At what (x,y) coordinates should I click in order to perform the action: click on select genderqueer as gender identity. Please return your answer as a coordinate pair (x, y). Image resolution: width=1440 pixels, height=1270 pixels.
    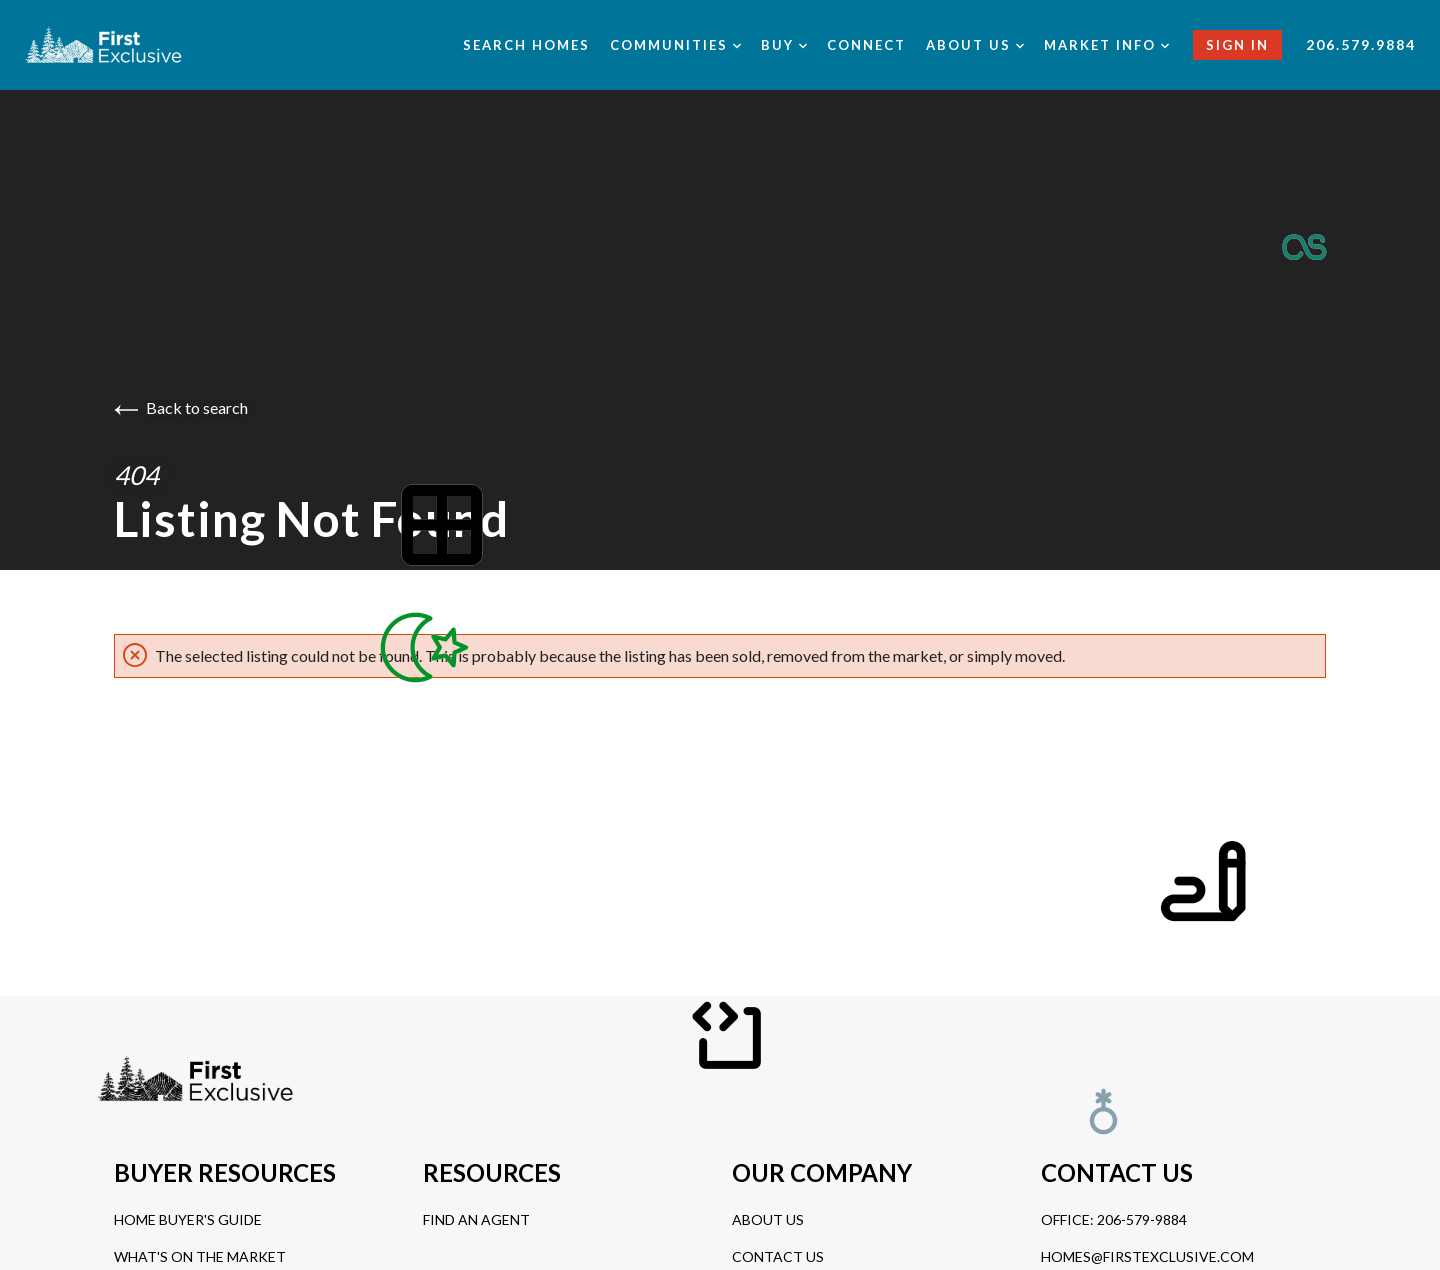
    Looking at the image, I should click on (1103, 1111).